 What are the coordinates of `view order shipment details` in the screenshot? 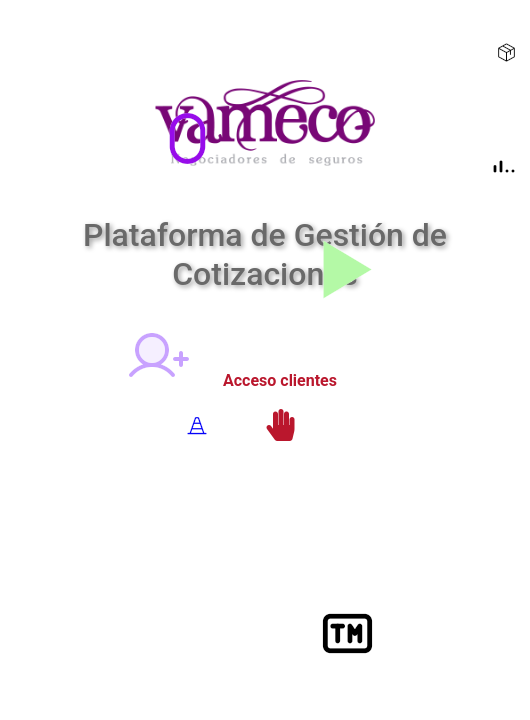 It's located at (506, 52).